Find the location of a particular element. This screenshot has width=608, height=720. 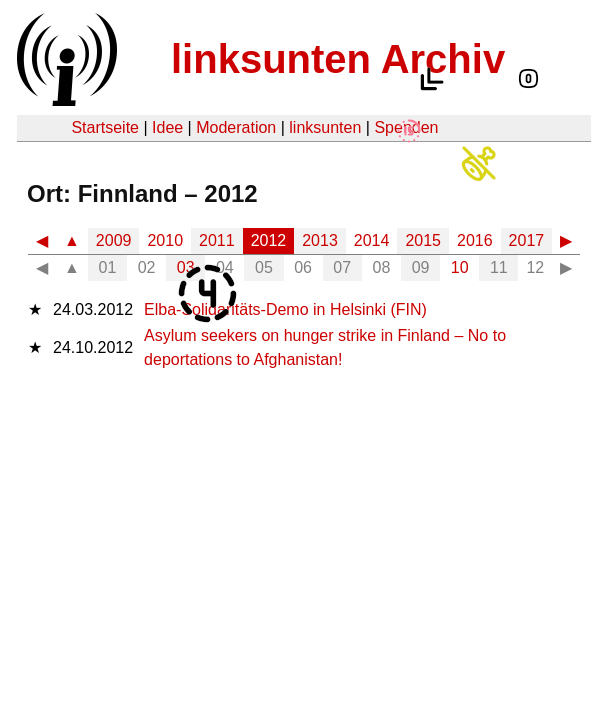

indicates zero items or empty count is located at coordinates (528, 78).